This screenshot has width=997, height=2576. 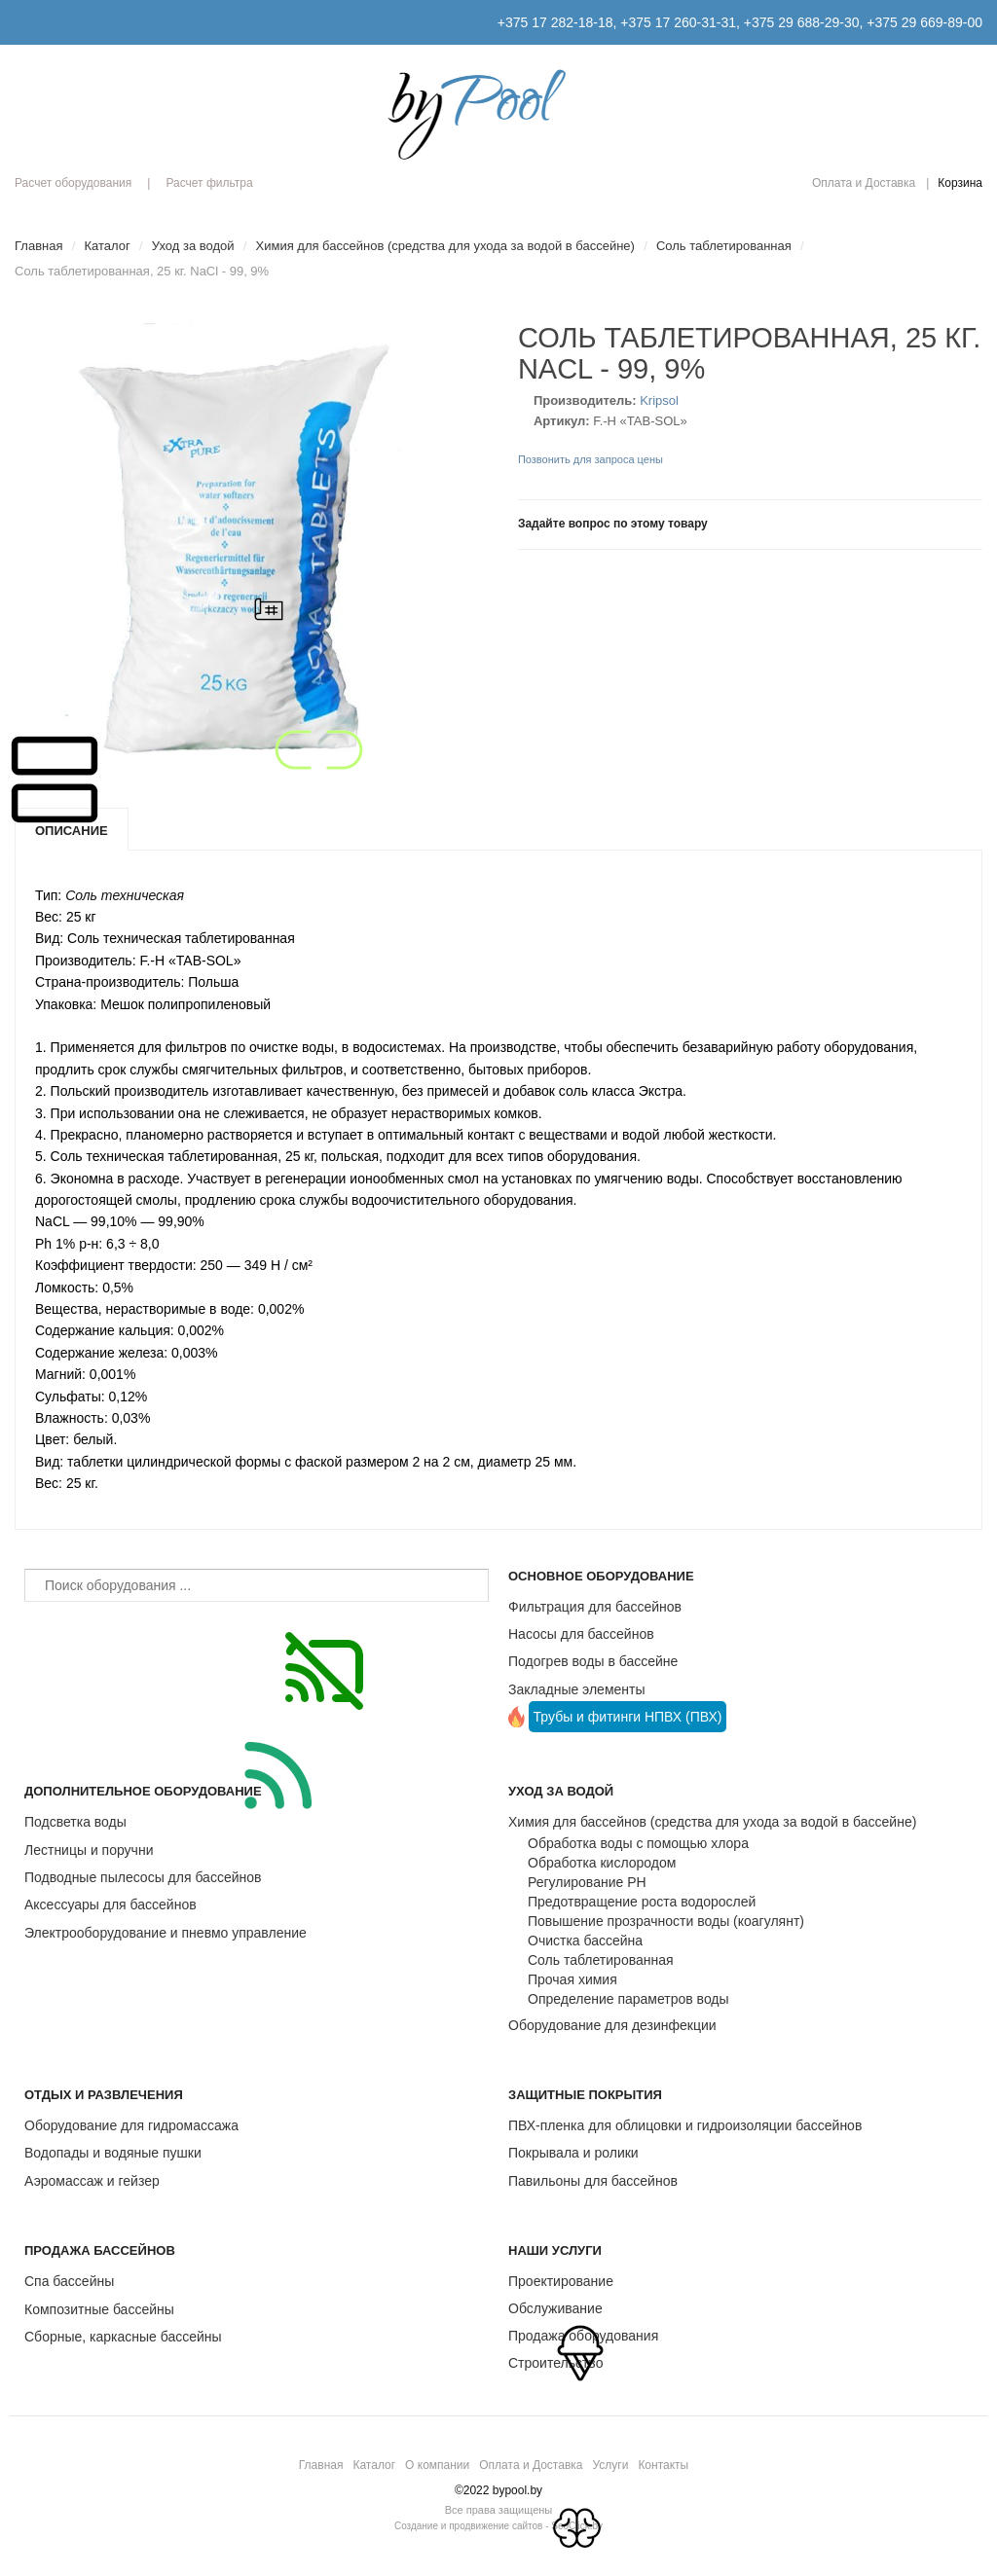 What do you see at coordinates (318, 749) in the screenshot?
I see `unlink or disconnect a linked item` at bounding box center [318, 749].